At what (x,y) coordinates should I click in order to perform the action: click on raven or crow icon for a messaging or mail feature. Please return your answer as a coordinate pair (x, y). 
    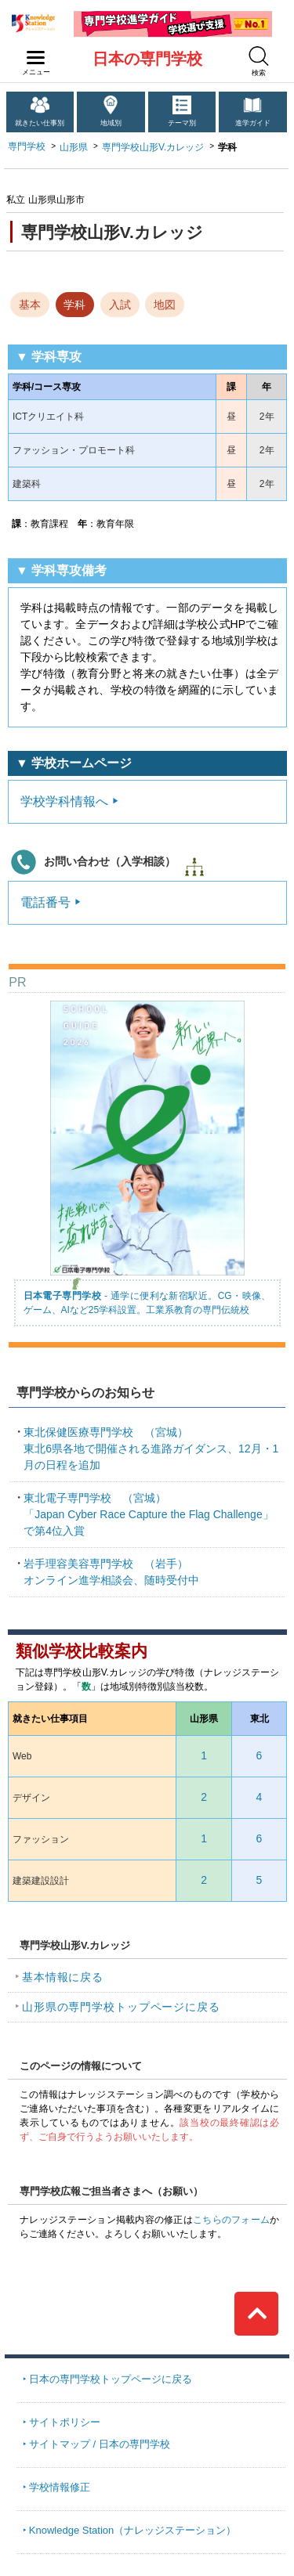
    Looking at the image, I should click on (75, 1283).